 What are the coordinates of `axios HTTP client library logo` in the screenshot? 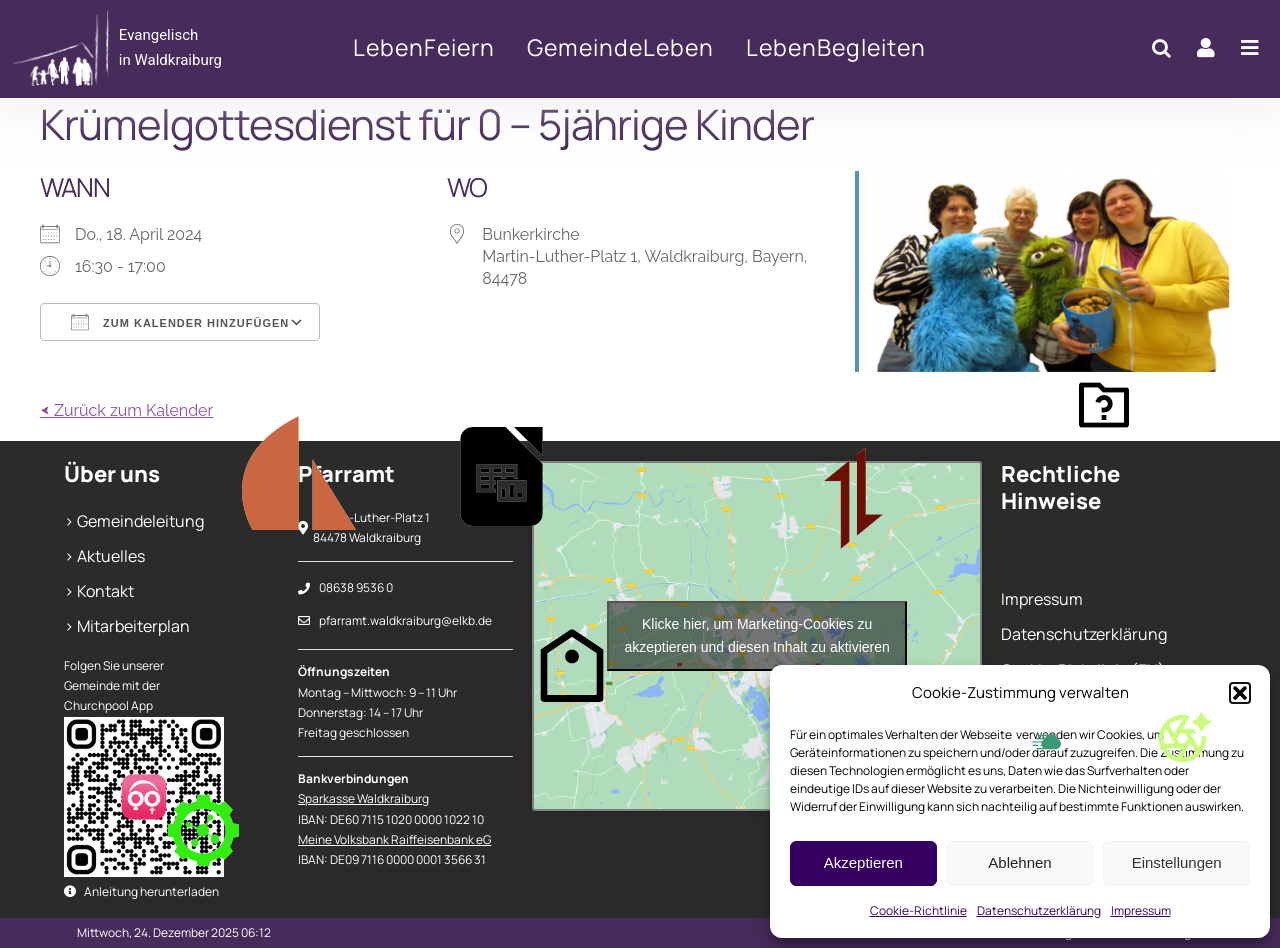 It's located at (853, 498).